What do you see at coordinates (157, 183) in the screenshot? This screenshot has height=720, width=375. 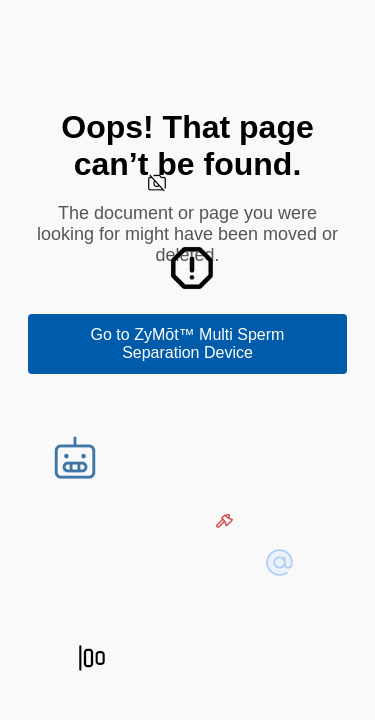 I see `camera is disabled or turned off` at bounding box center [157, 183].